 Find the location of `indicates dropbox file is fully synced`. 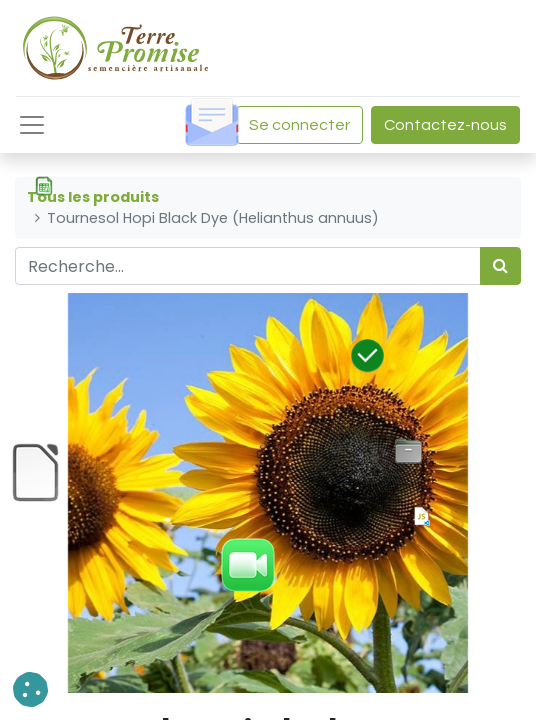

indicates dropbox file is fully synced is located at coordinates (367, 355).